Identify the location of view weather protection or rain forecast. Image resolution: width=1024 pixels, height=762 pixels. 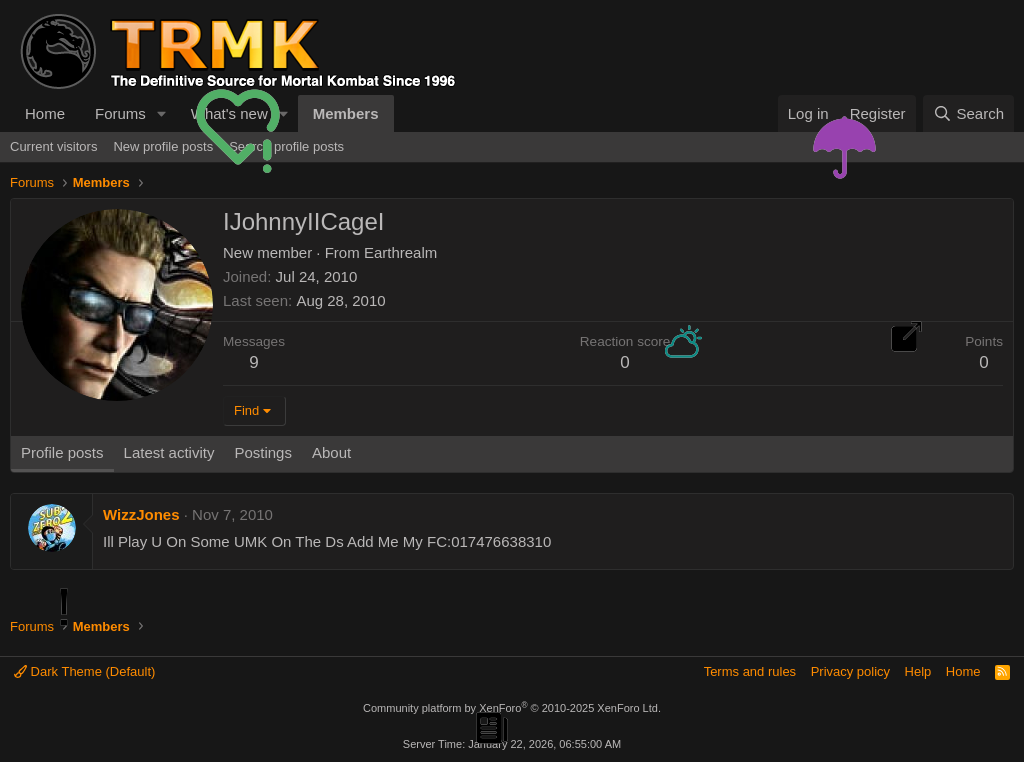
(844, 147).